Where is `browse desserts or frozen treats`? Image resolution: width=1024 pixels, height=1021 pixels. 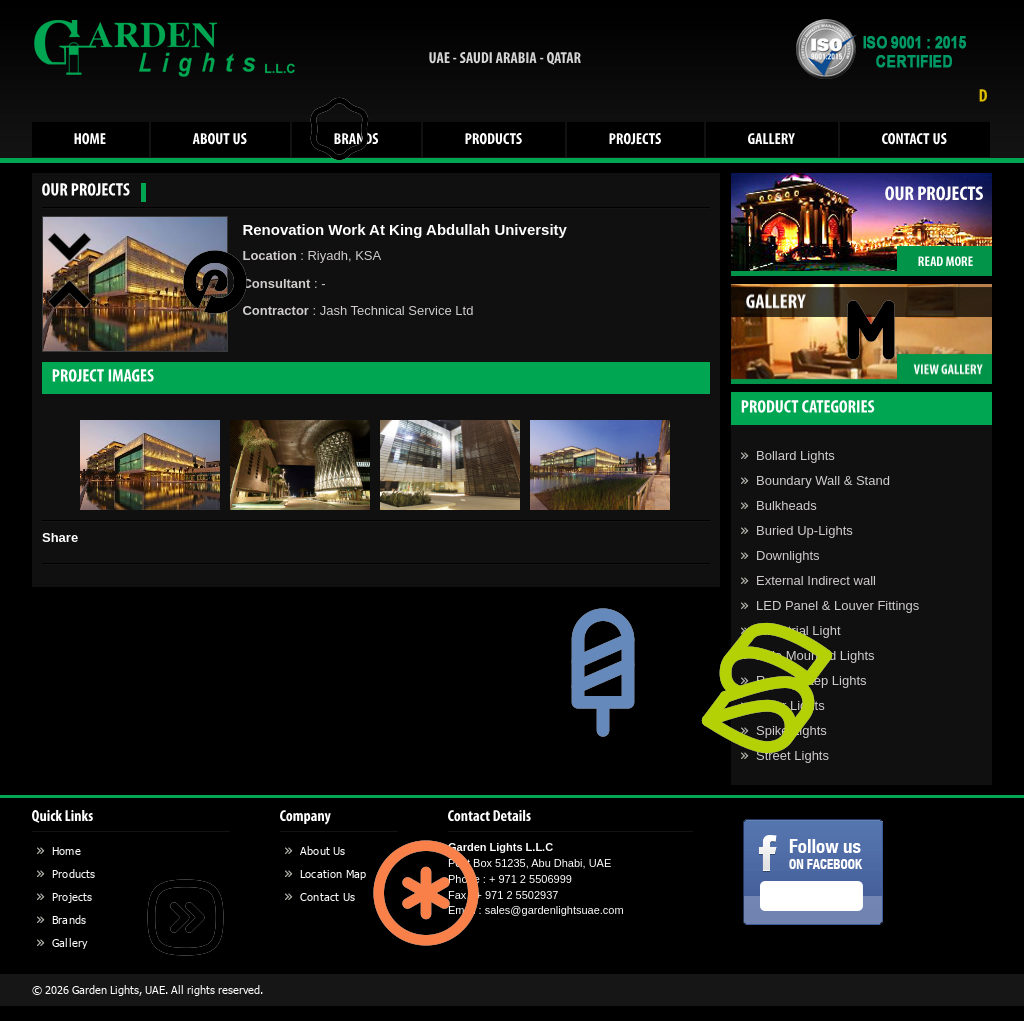
browse desserts or frozen treats is located at coordinates (603, 671).